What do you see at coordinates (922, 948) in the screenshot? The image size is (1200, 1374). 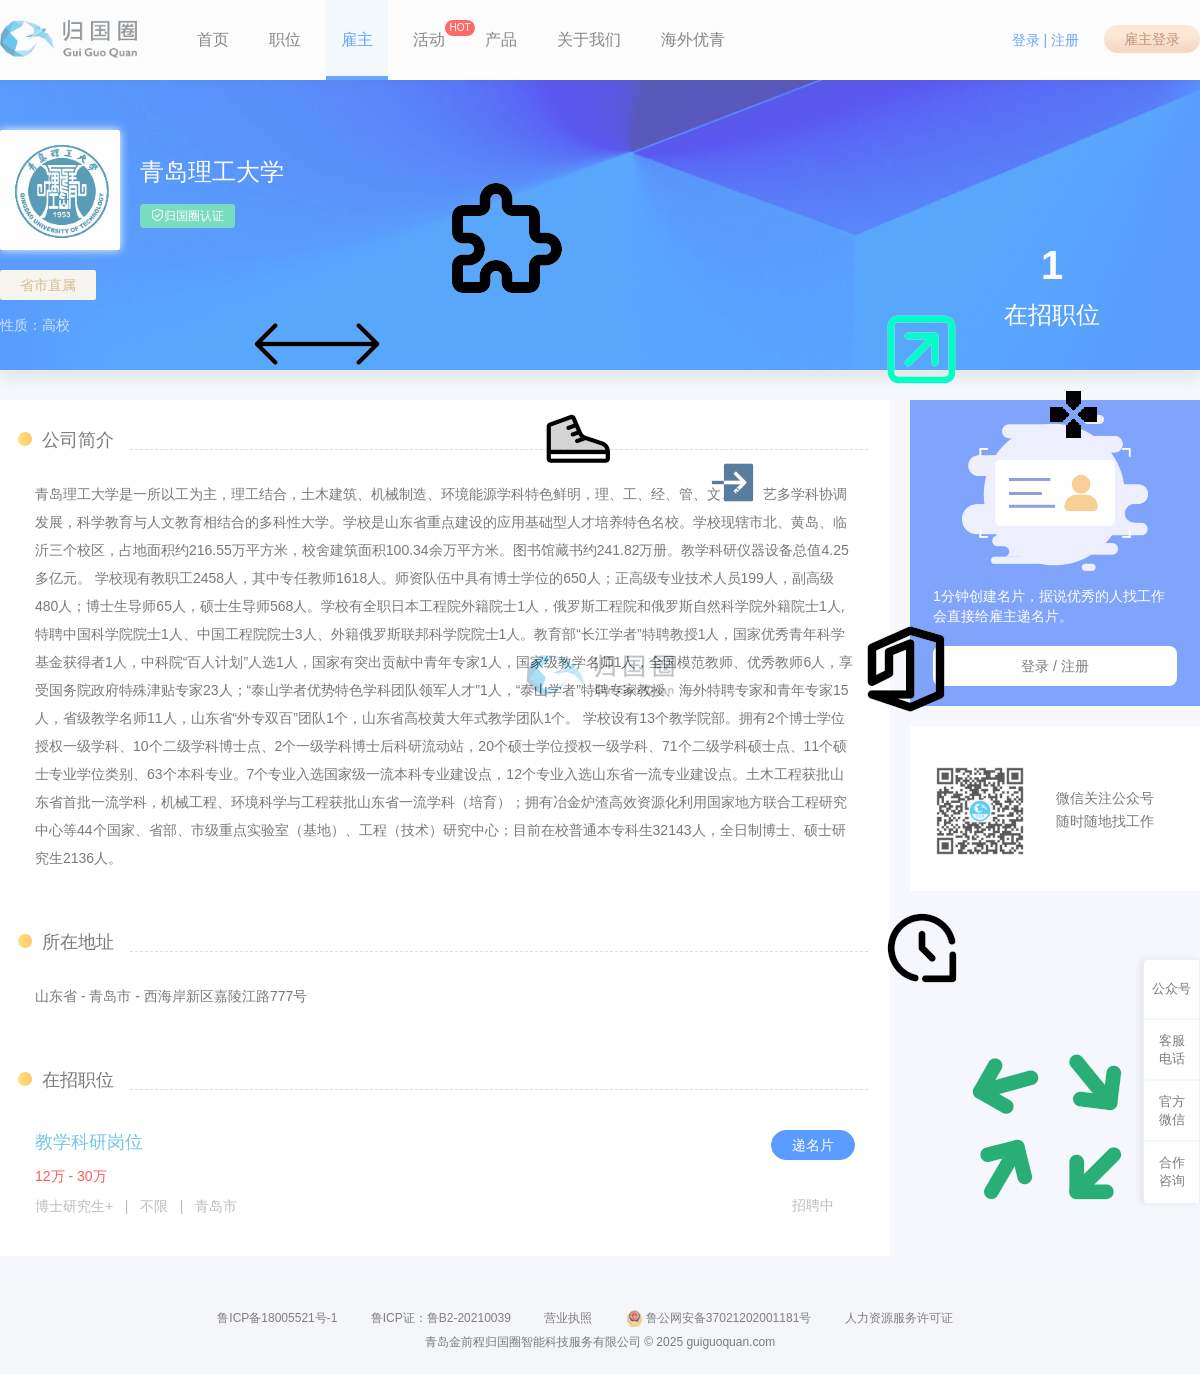 I see `track days until an event or deadline` at bounding box center [922, 948].